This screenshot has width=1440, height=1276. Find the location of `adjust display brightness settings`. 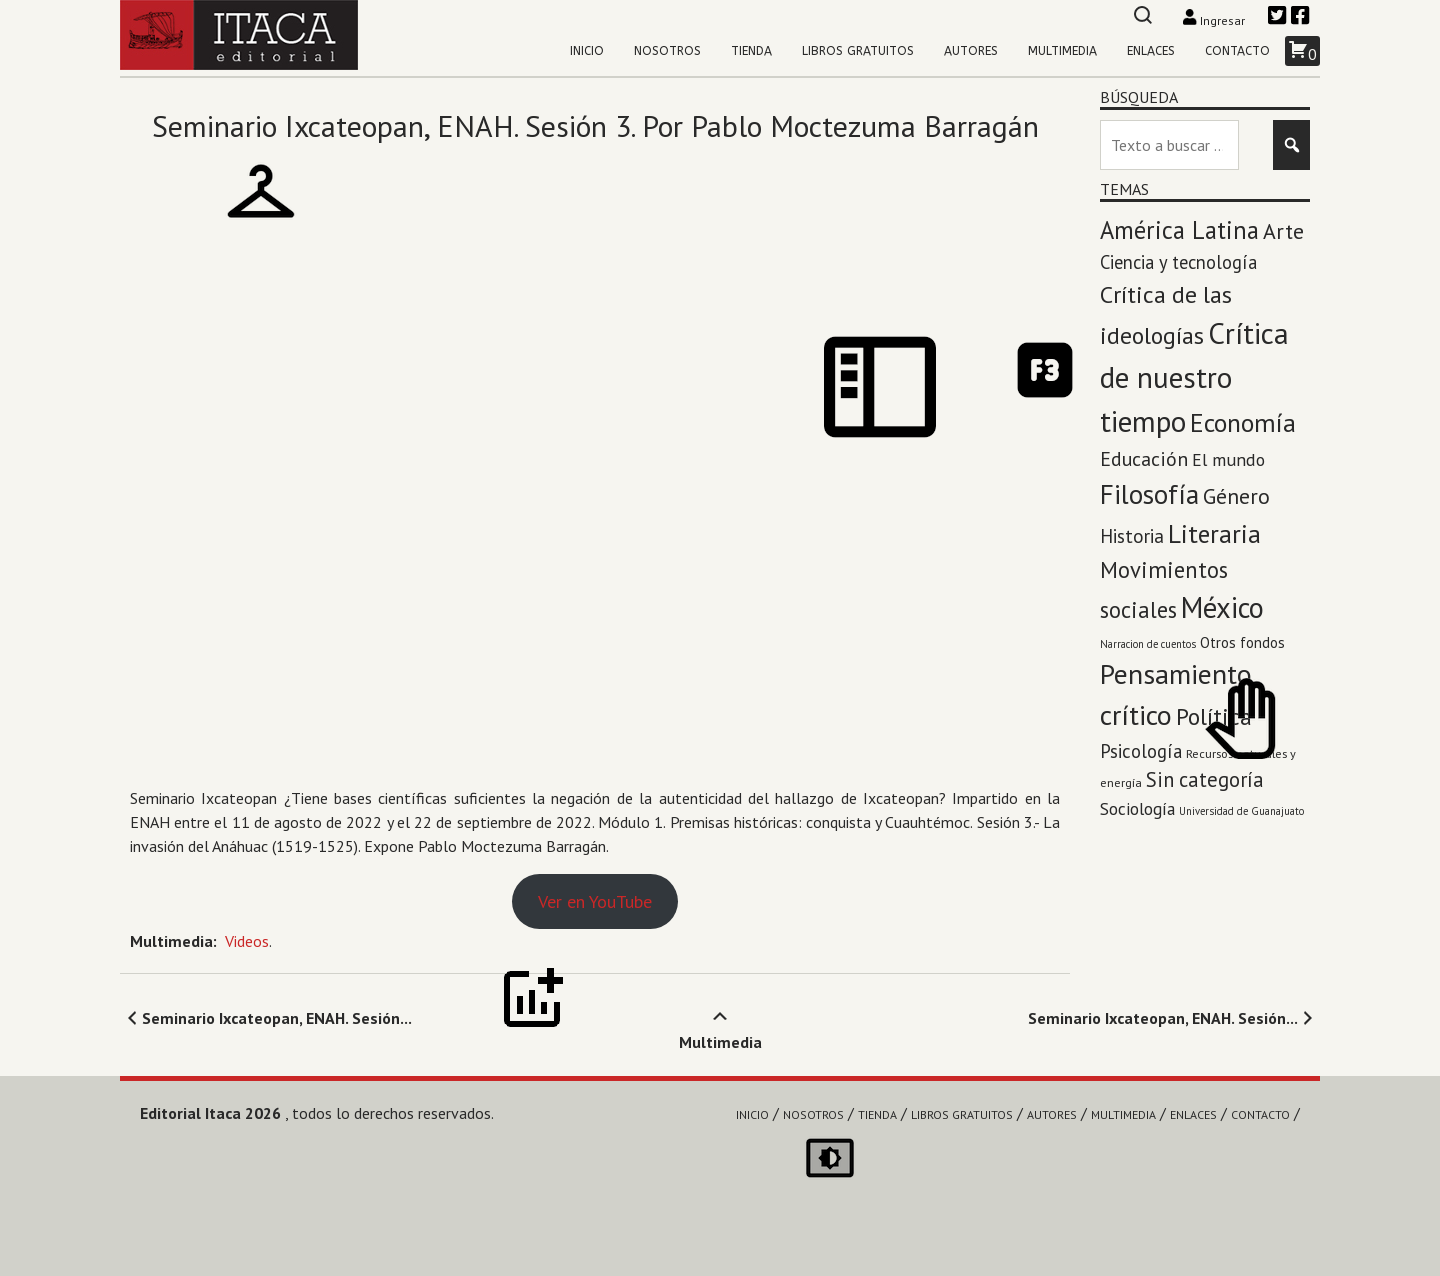

adjust display brightness settings is located at coordinates (830, 1158).